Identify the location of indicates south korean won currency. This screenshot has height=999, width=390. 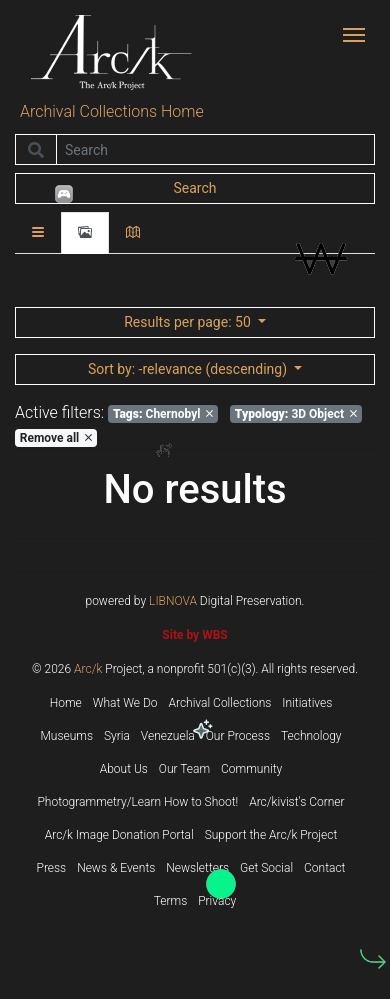
(321, 257).